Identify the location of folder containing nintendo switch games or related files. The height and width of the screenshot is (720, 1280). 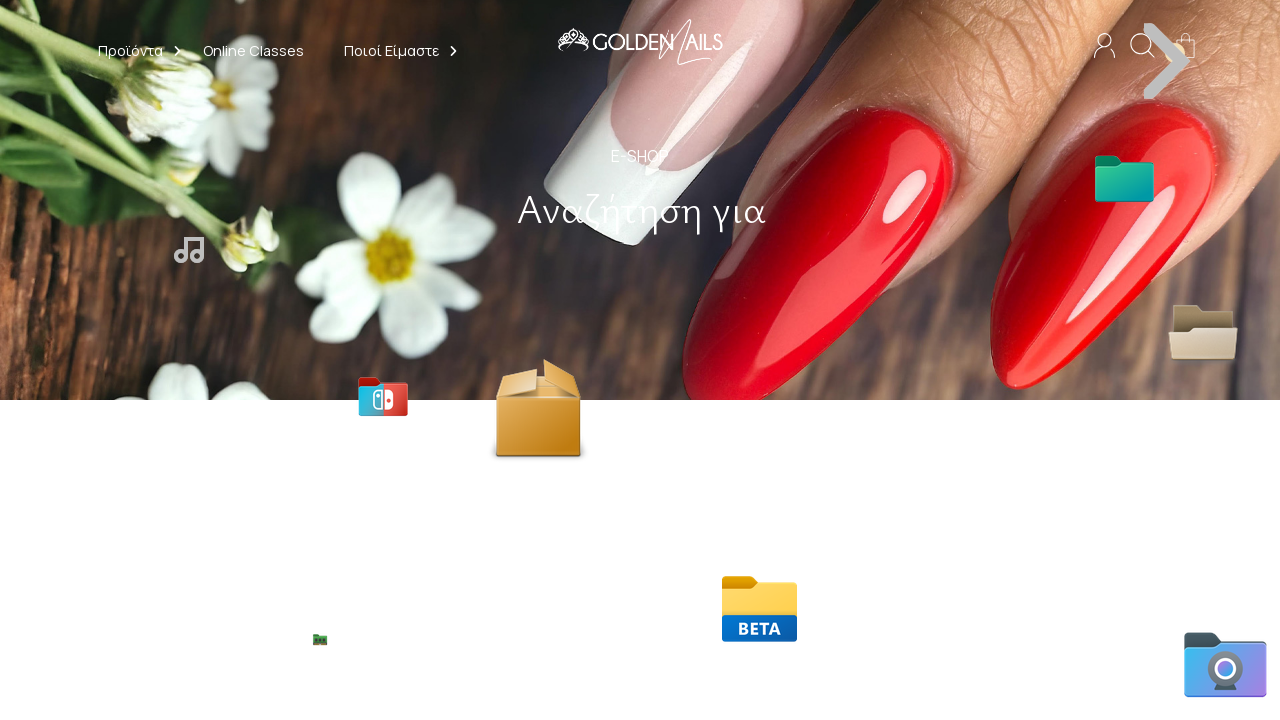
(383, 398).